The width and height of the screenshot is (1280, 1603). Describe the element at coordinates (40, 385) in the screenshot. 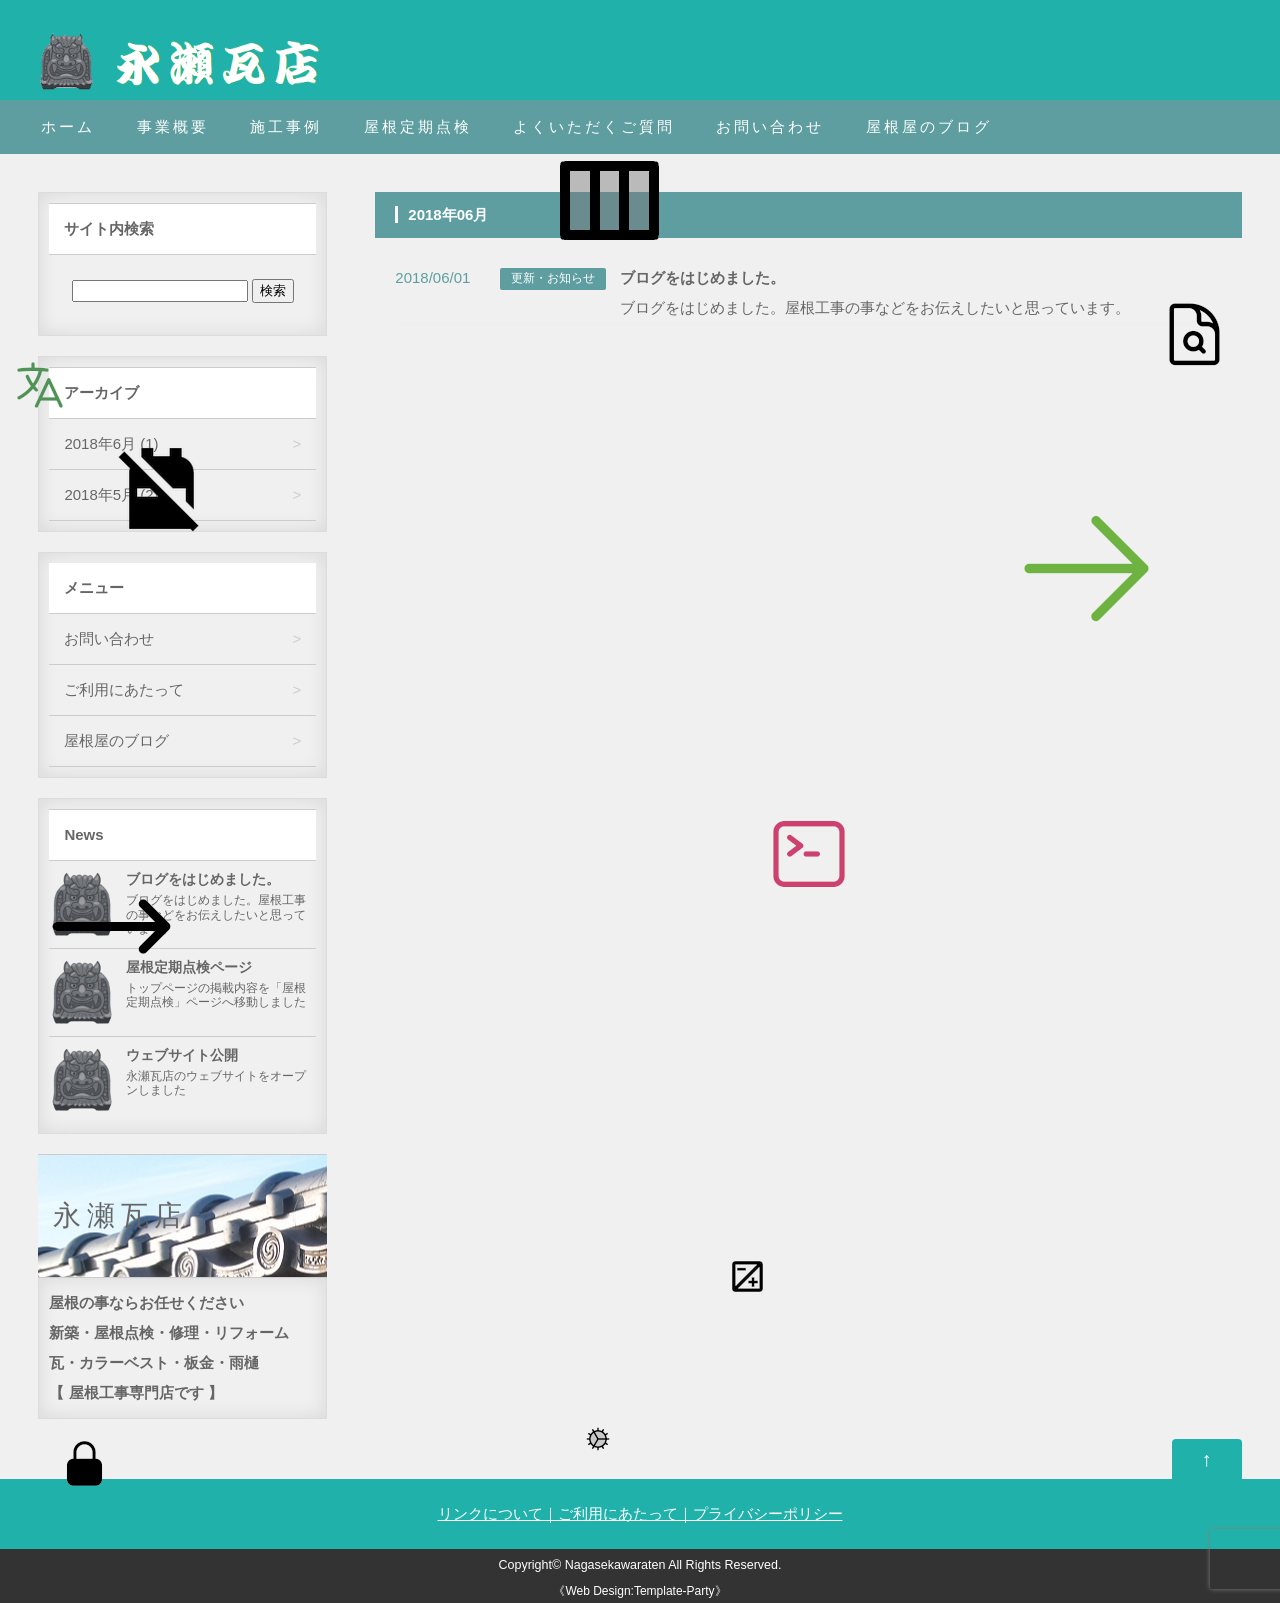

I see `change language settings` at that location.